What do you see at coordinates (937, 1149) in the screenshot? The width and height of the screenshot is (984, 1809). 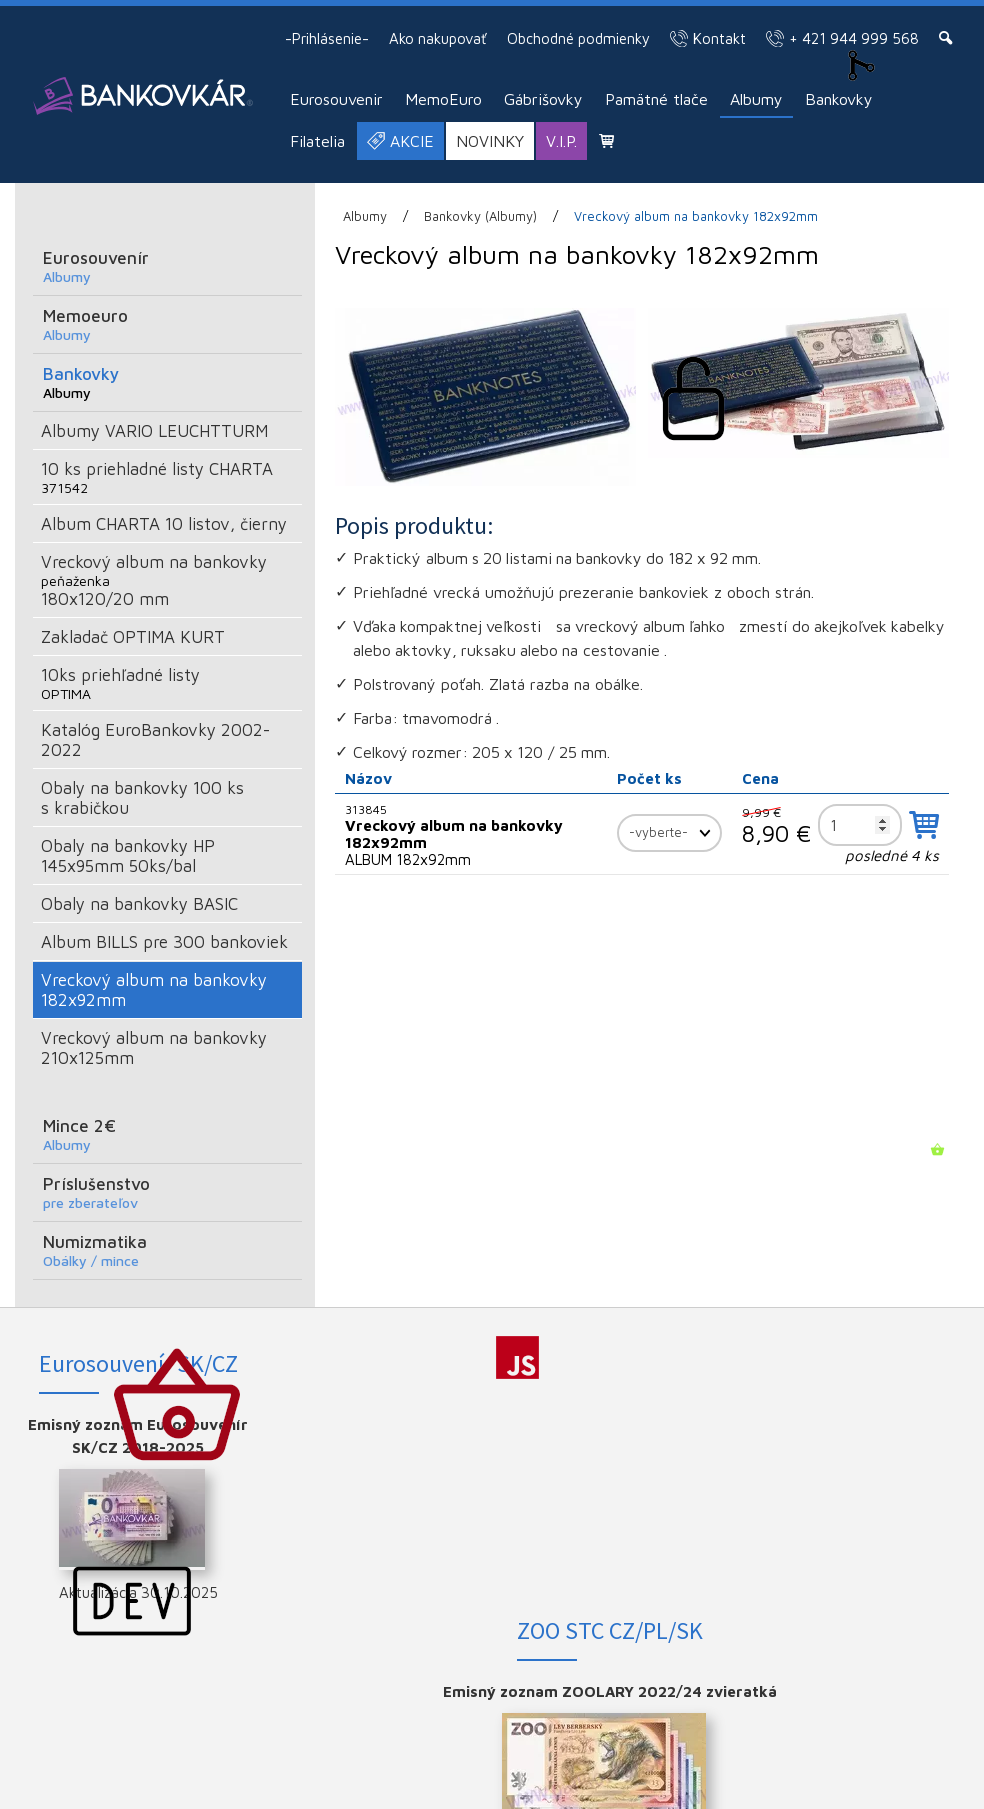 I see `view your shopping basket` at bounding box center [937, 1149].